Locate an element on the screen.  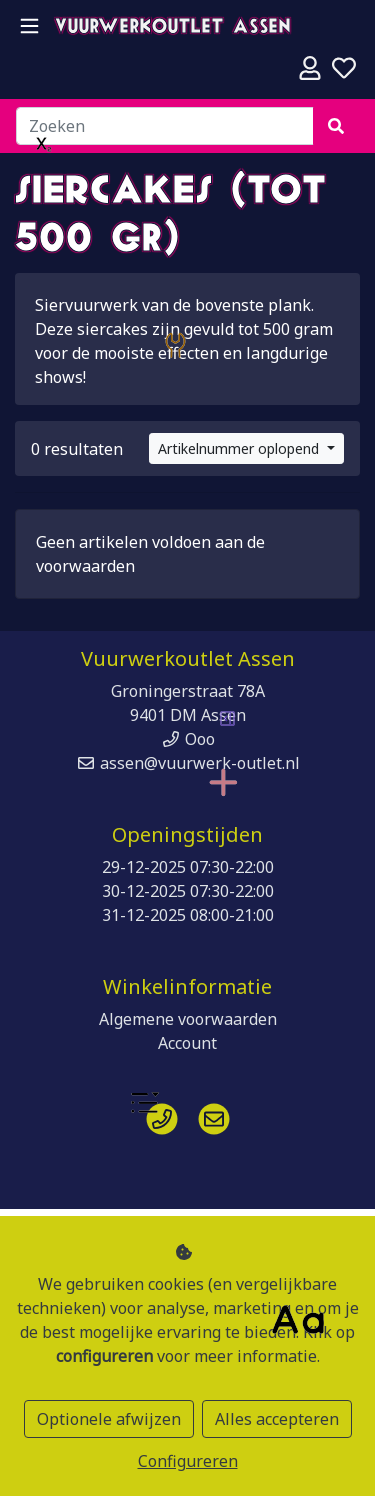
format text as subscript is located at coordinates (41, 144).